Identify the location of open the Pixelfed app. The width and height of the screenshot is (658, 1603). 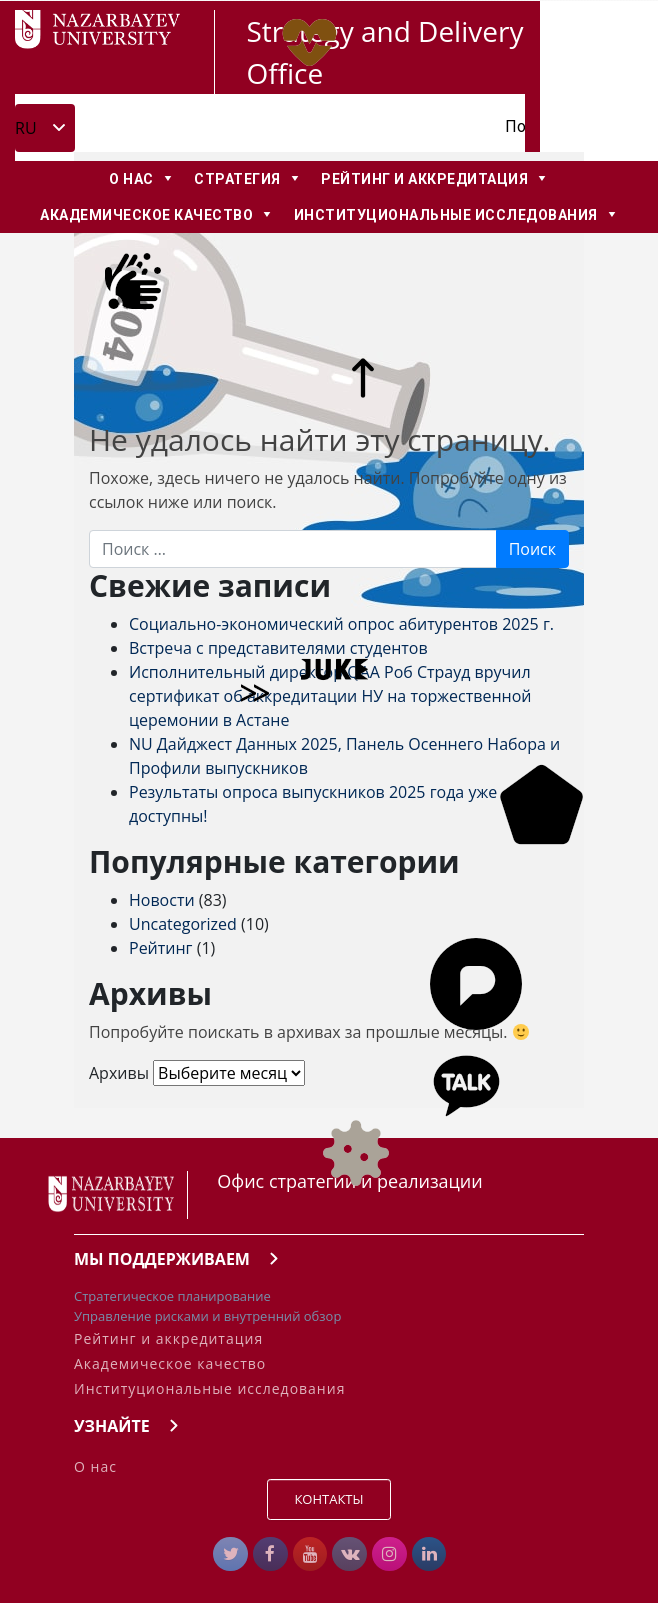
(476, 984).